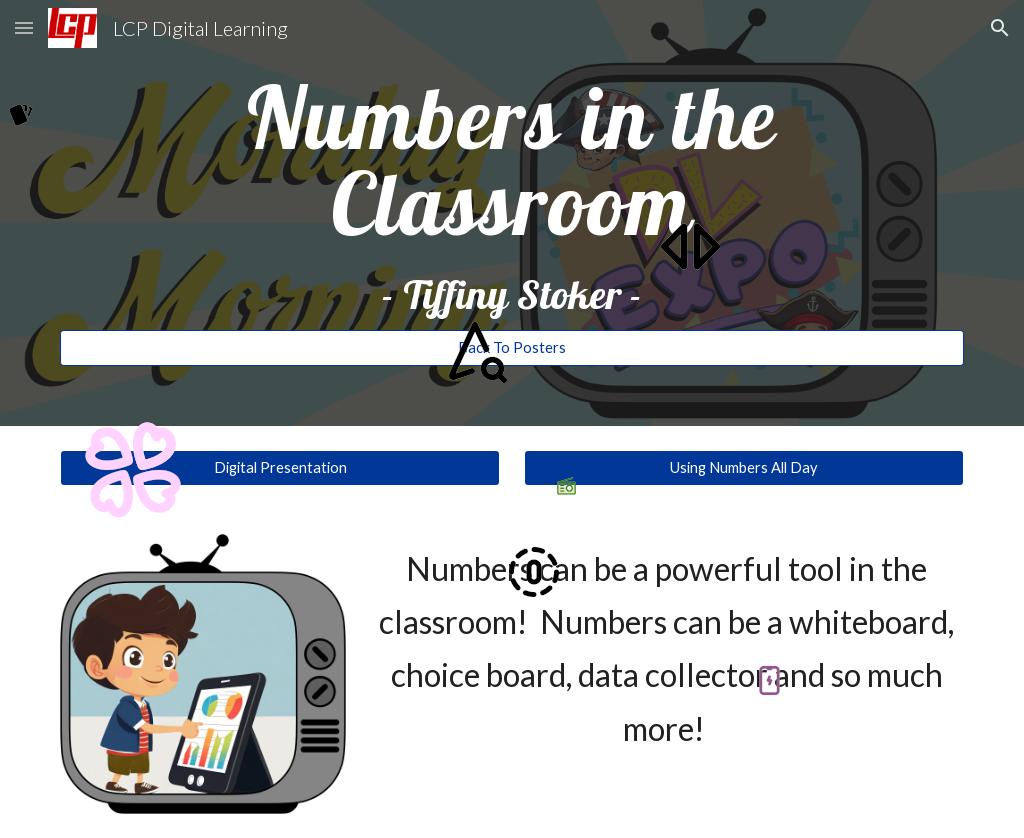 This screenshot has height=838, width=1024. I want to click on search for directions or routes, so click(475, 351).